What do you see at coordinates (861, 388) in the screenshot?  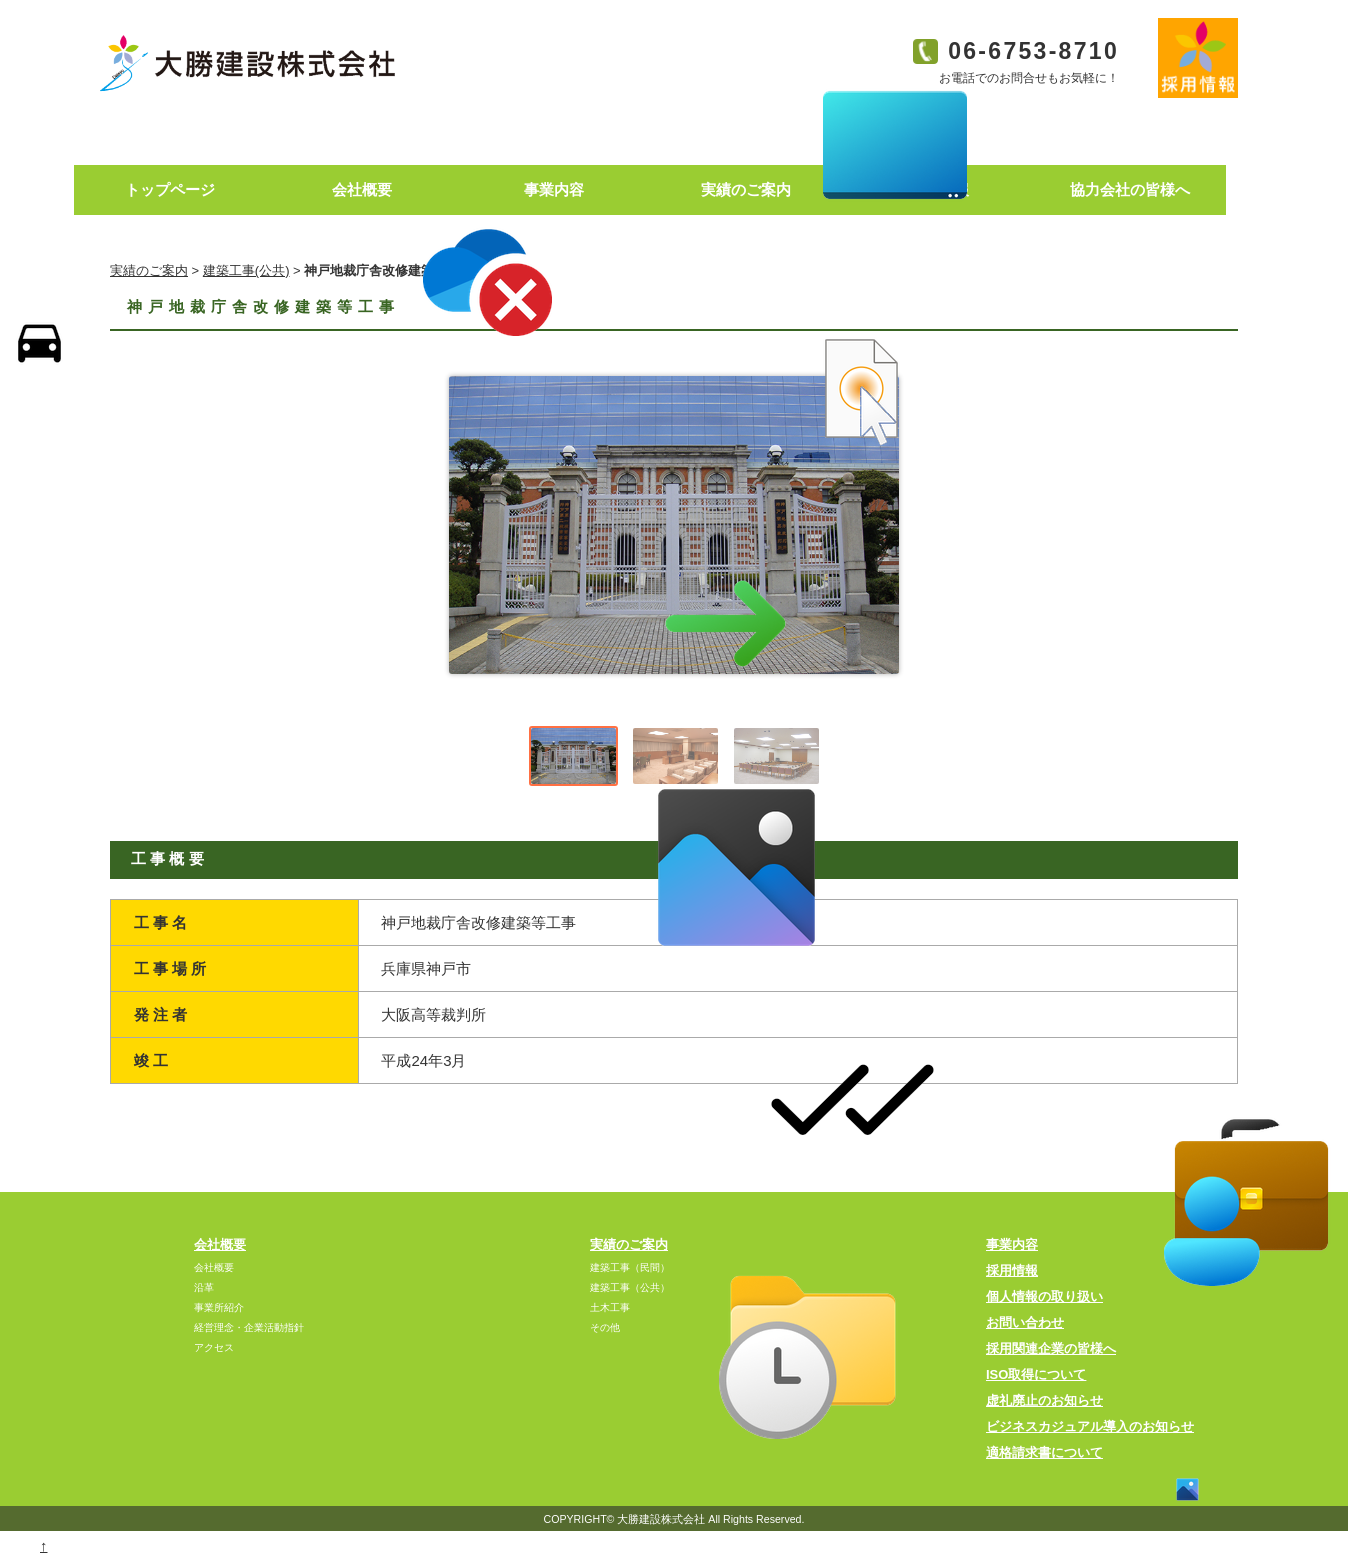 I see `select a file from your documents` at bounding box center [861, 388].